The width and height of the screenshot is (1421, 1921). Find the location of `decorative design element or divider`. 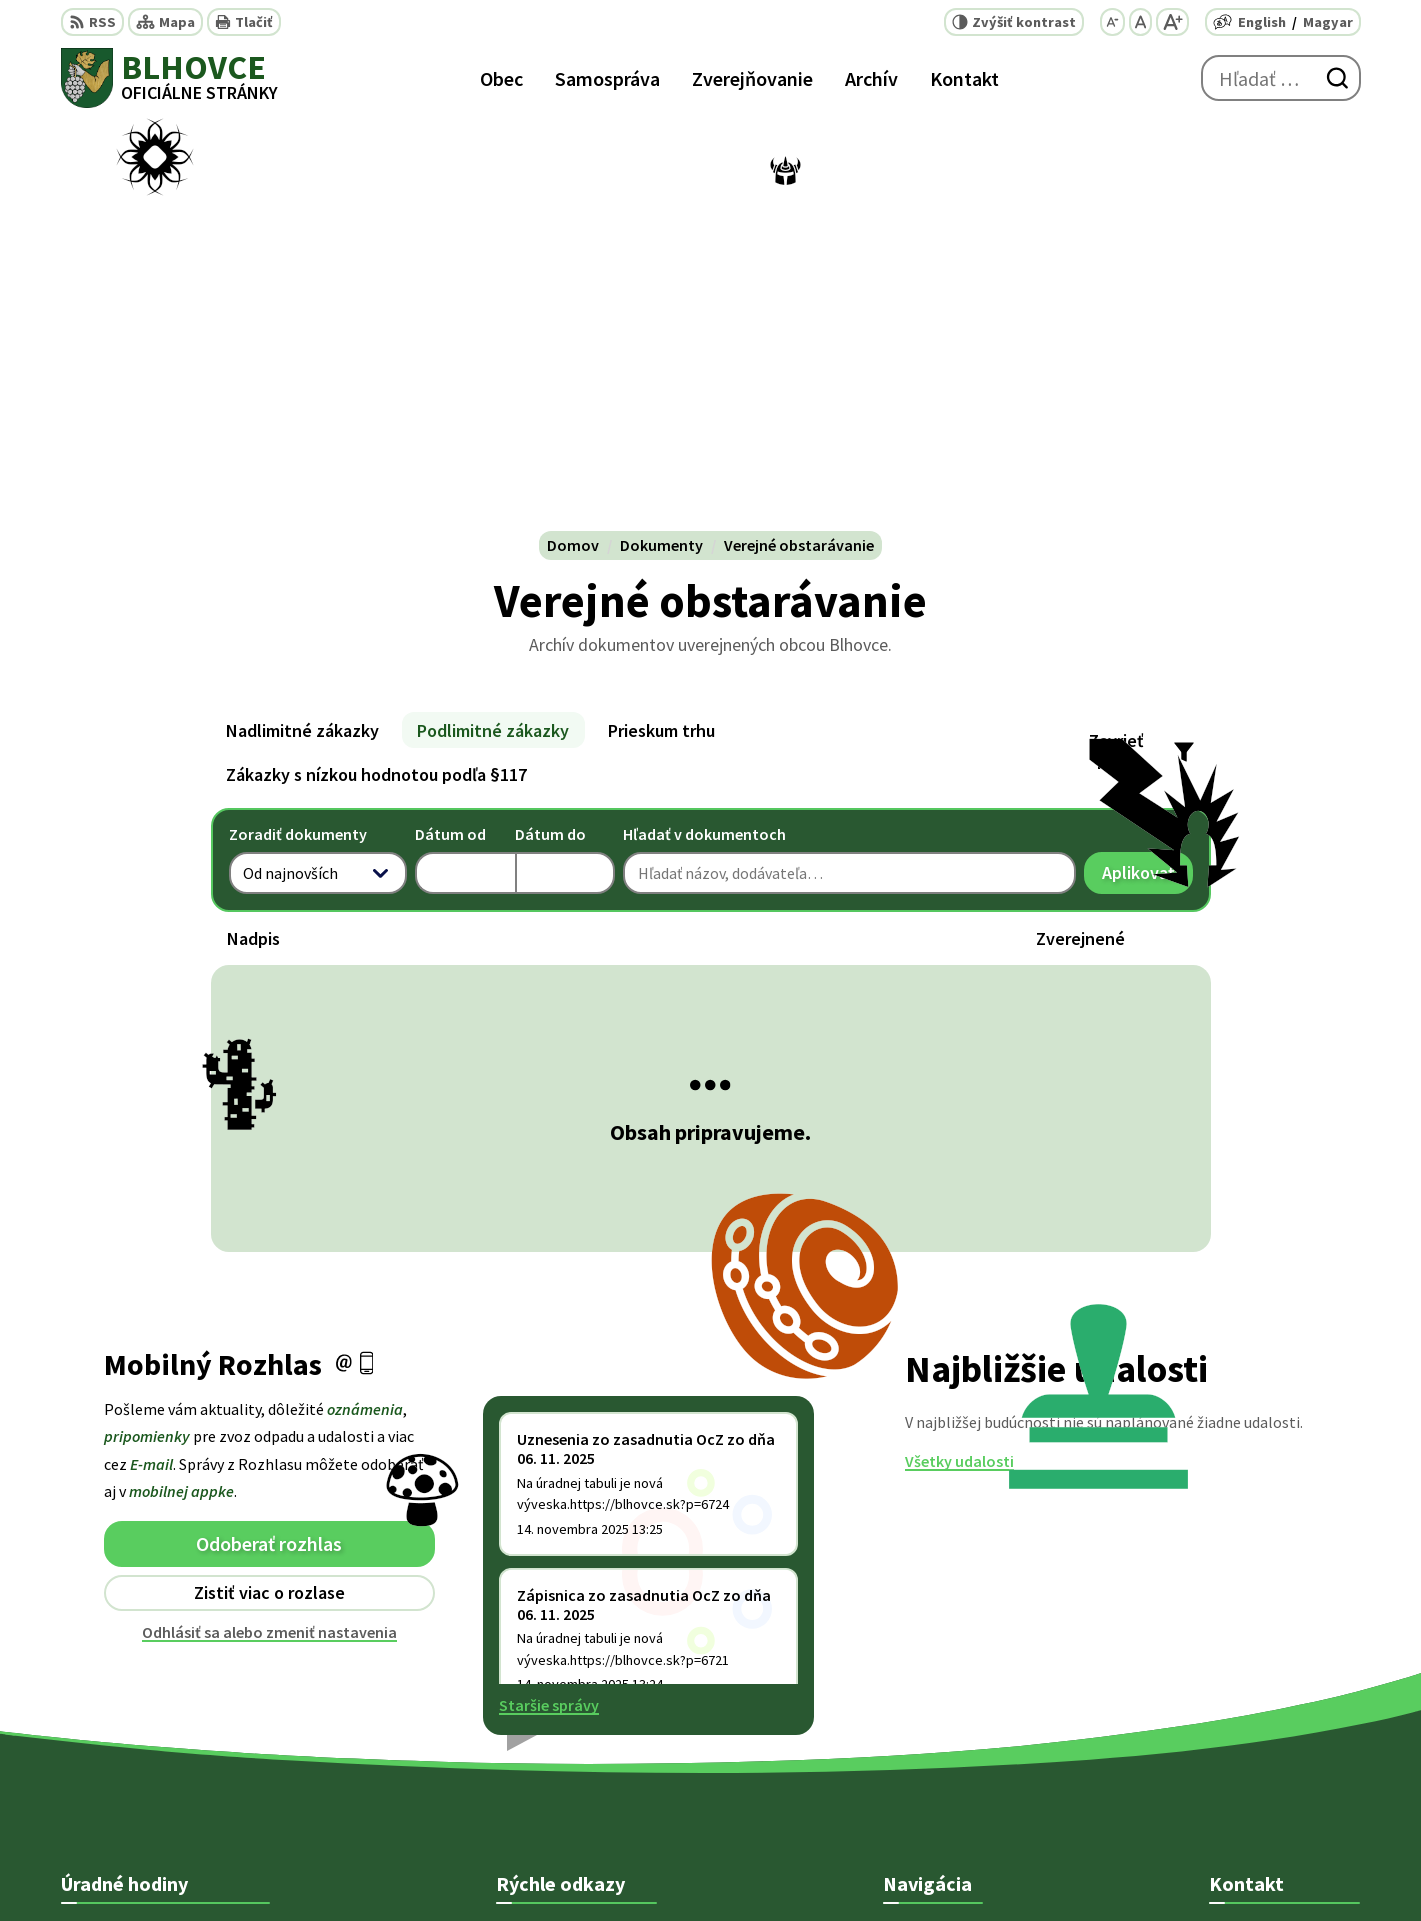

decorative design element or divider is located at coordinates (155, 157).